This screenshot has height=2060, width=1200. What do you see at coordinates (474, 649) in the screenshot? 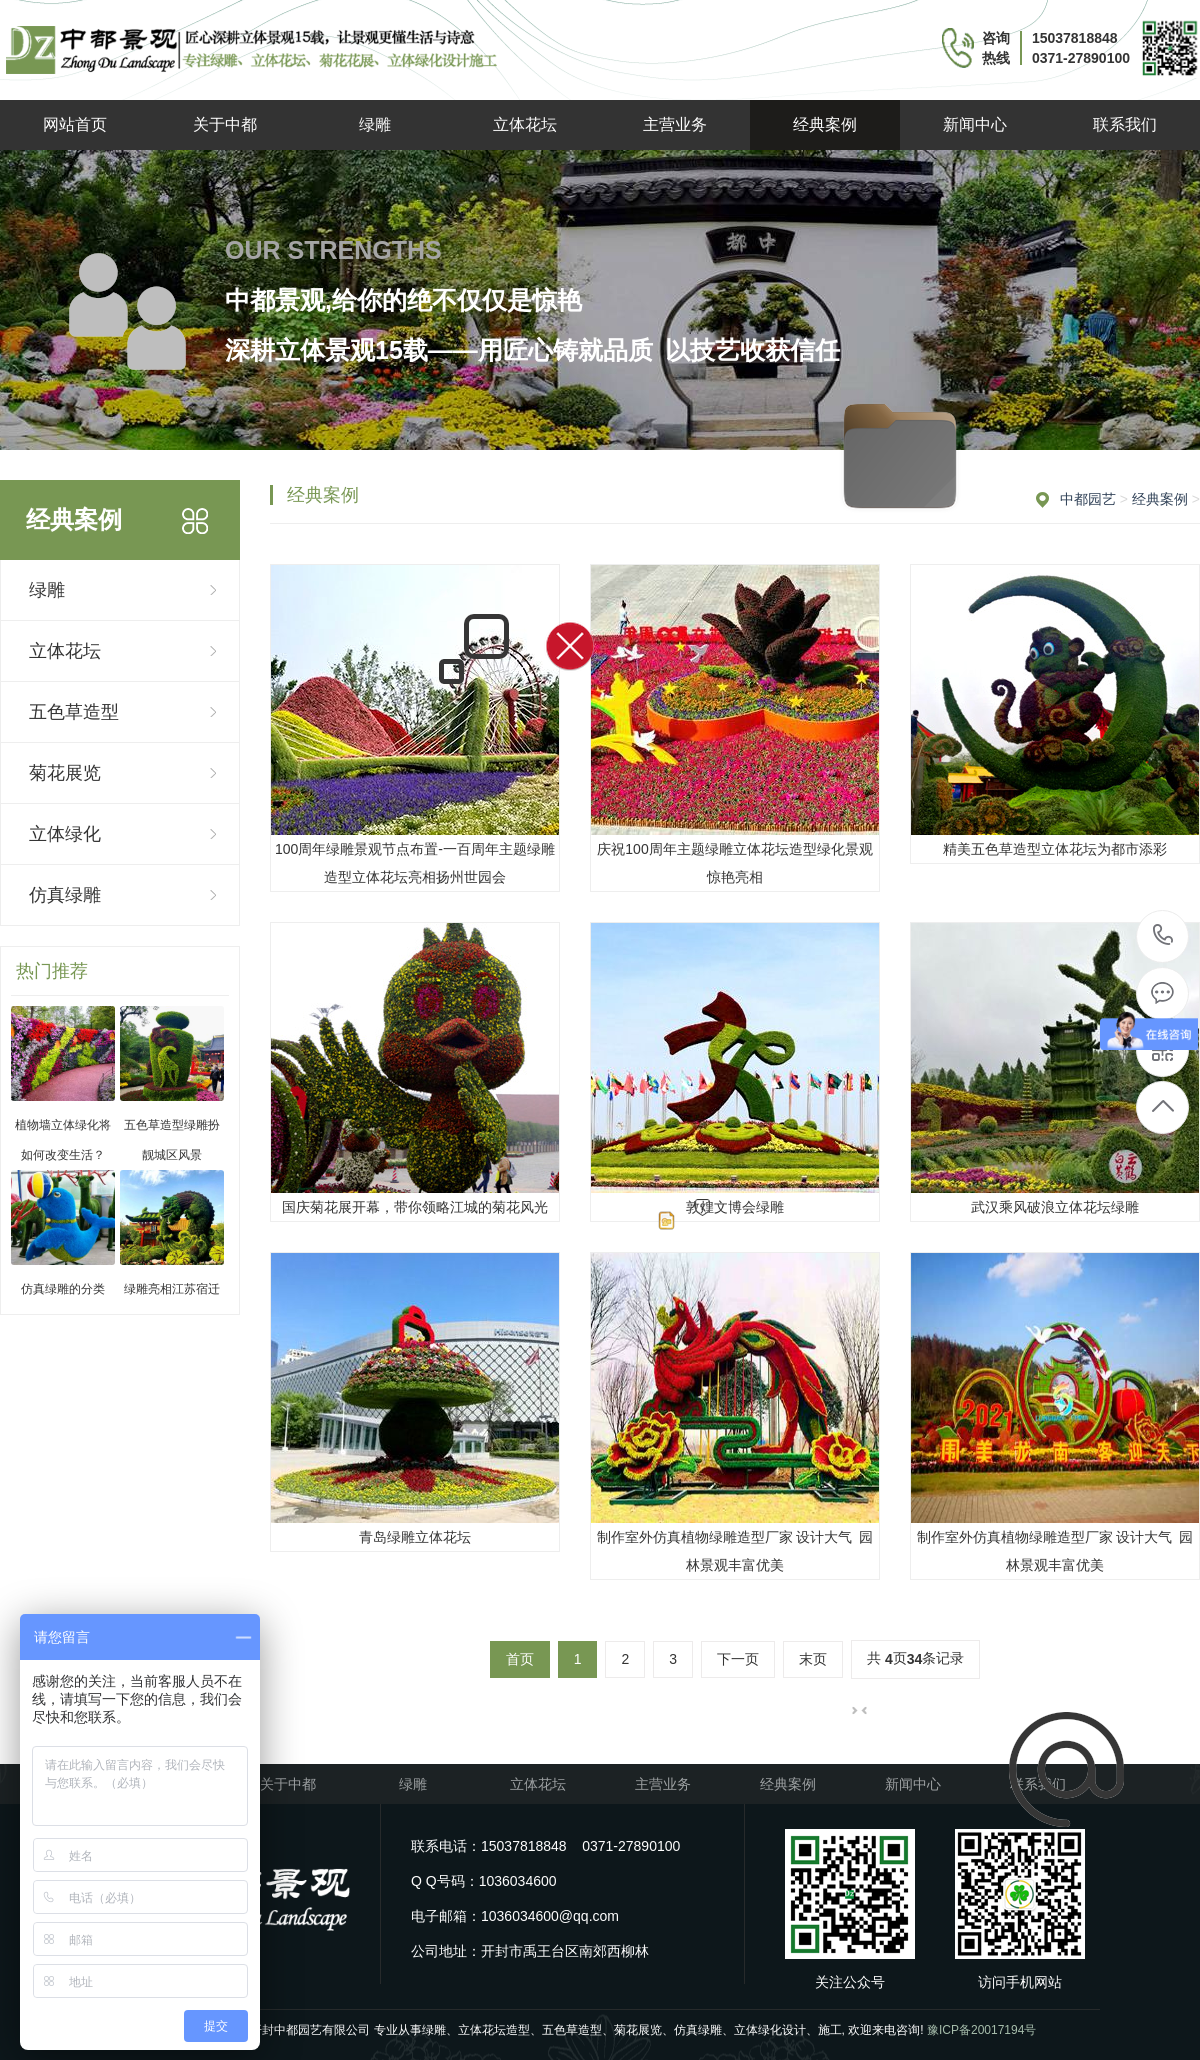
I see `access connected or mounted external drives` at bounding box center [474, 649].